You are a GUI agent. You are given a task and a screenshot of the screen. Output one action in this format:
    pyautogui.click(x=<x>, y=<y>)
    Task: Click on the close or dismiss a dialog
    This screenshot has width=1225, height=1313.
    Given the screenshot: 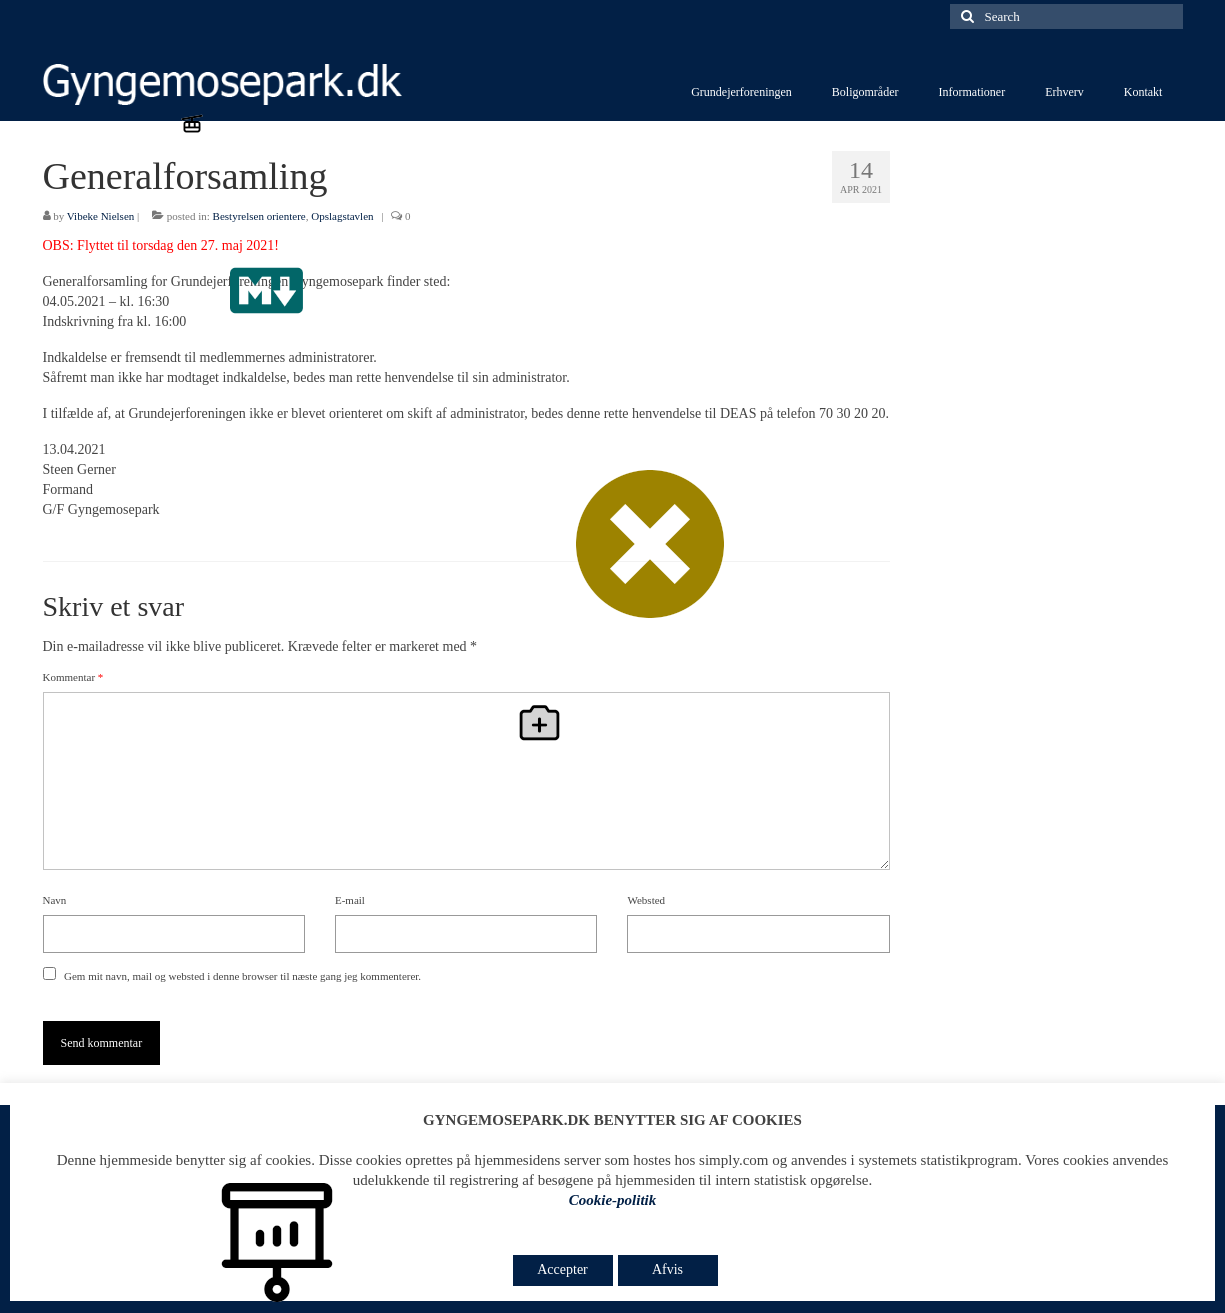 What is the action you would take?
    pyautogui.click(x=650, y=544)
    